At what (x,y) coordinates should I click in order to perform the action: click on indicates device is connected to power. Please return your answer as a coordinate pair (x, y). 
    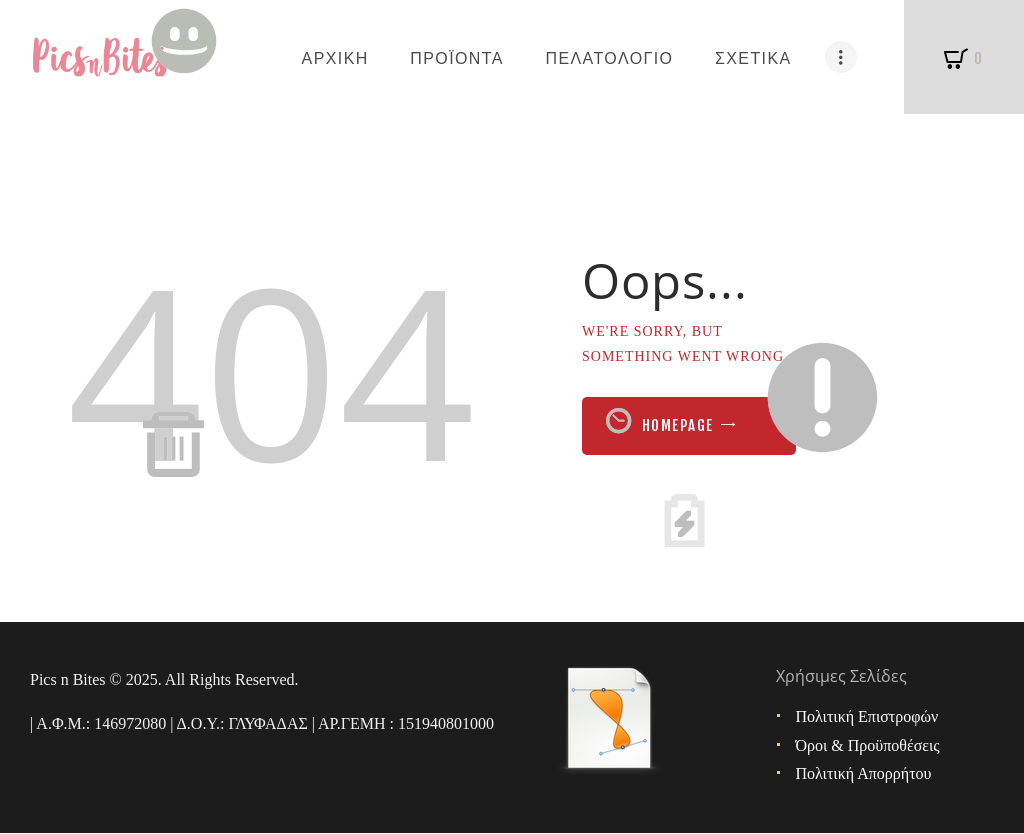
    Looking at the image, I should click on (684, 520).